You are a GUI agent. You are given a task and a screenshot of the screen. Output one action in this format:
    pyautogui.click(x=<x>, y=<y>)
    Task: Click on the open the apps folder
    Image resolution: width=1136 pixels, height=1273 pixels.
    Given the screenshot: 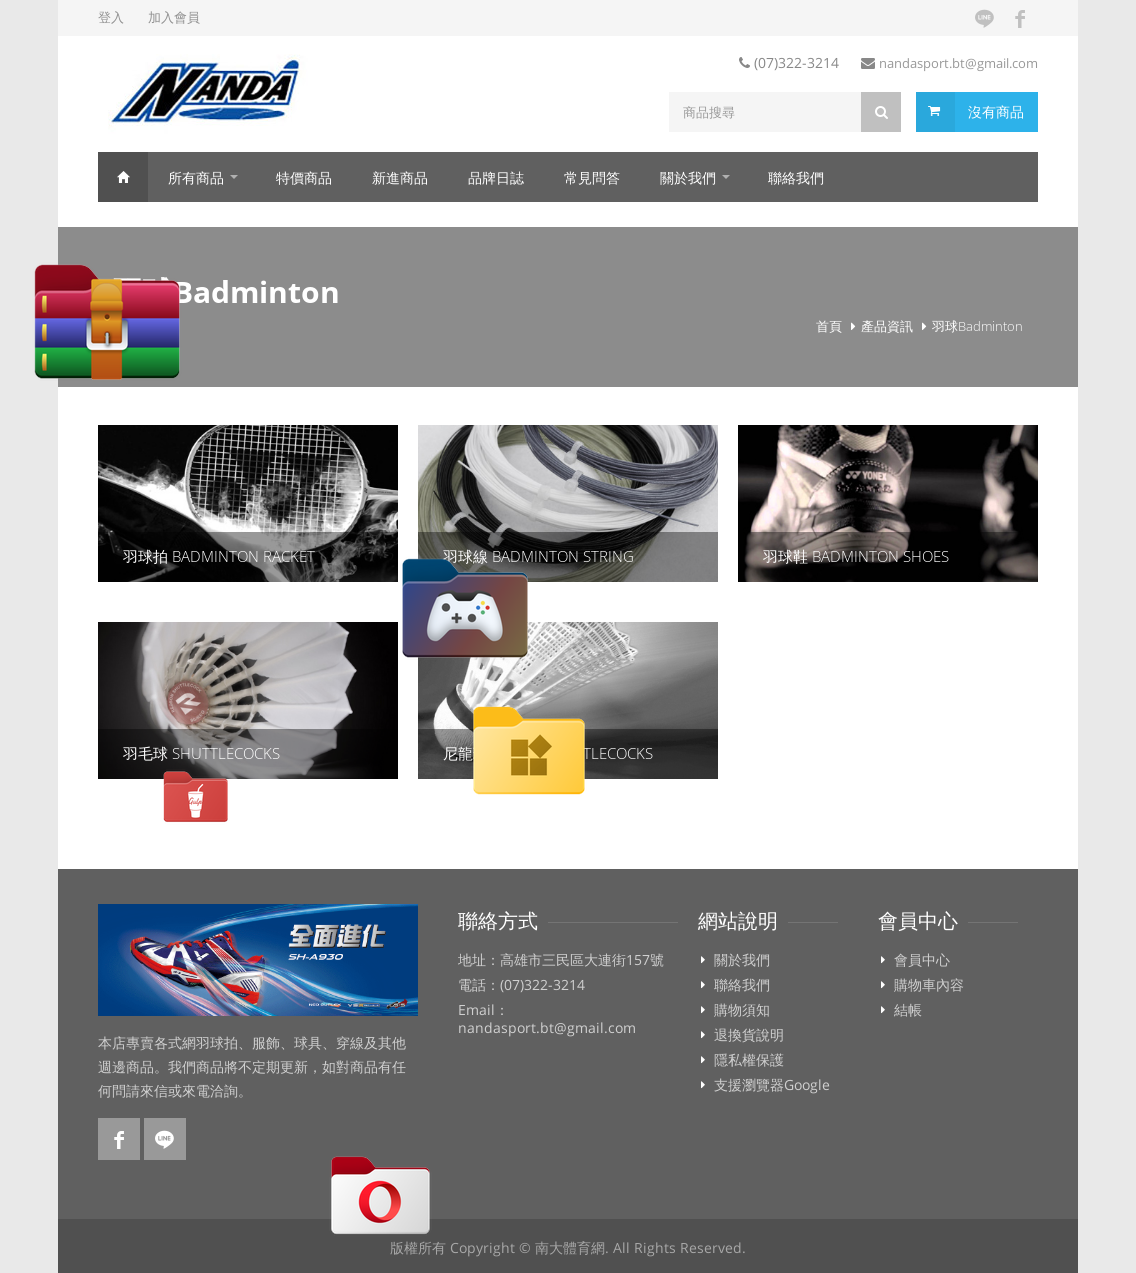 What is the action you would take?
    pyautogui.click(x=528, y=753)
    